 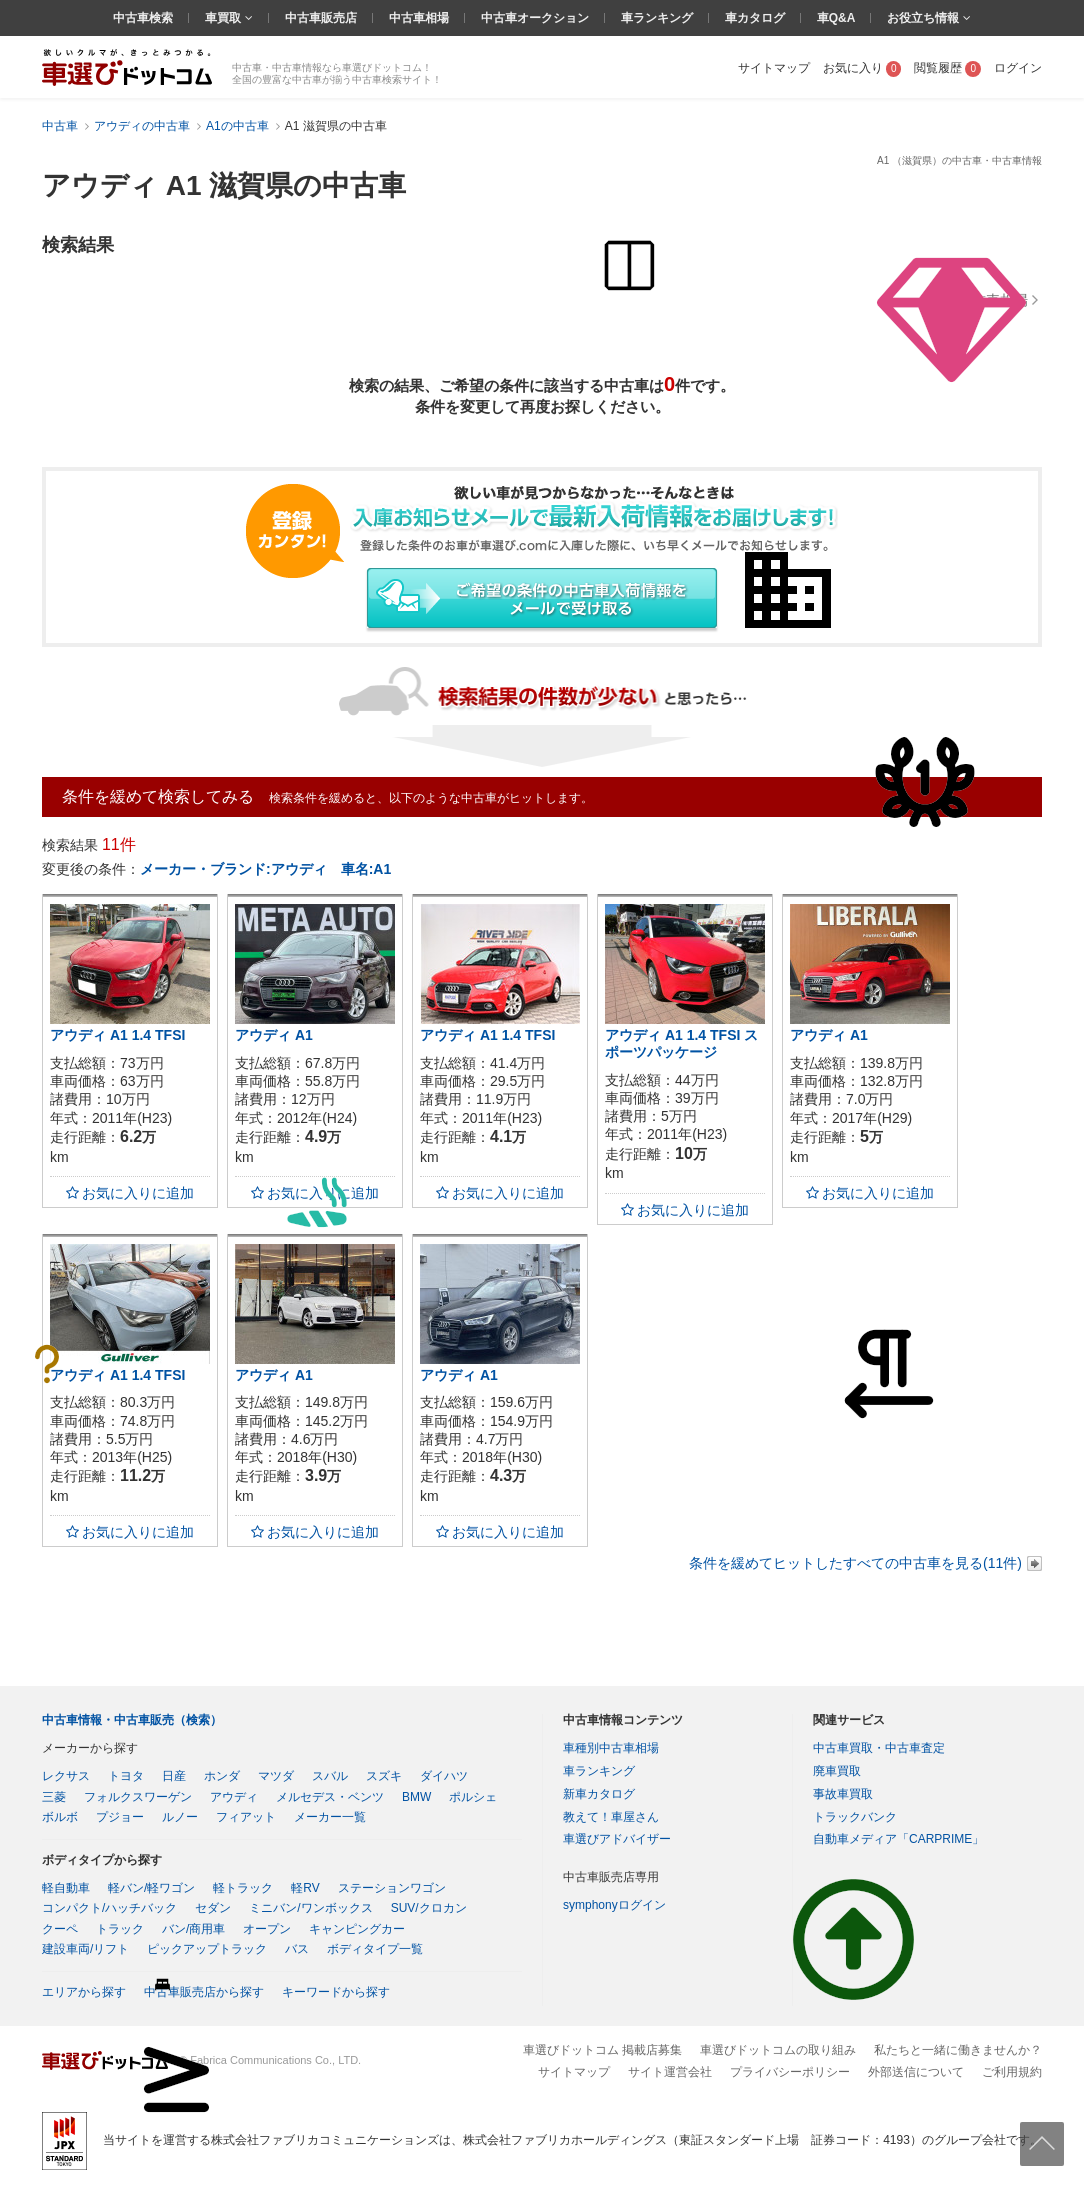 What do you see at coordinates (925, 782) in the screenshot?
I see `indicates first place or winner status` at bounding box center [925, 782].